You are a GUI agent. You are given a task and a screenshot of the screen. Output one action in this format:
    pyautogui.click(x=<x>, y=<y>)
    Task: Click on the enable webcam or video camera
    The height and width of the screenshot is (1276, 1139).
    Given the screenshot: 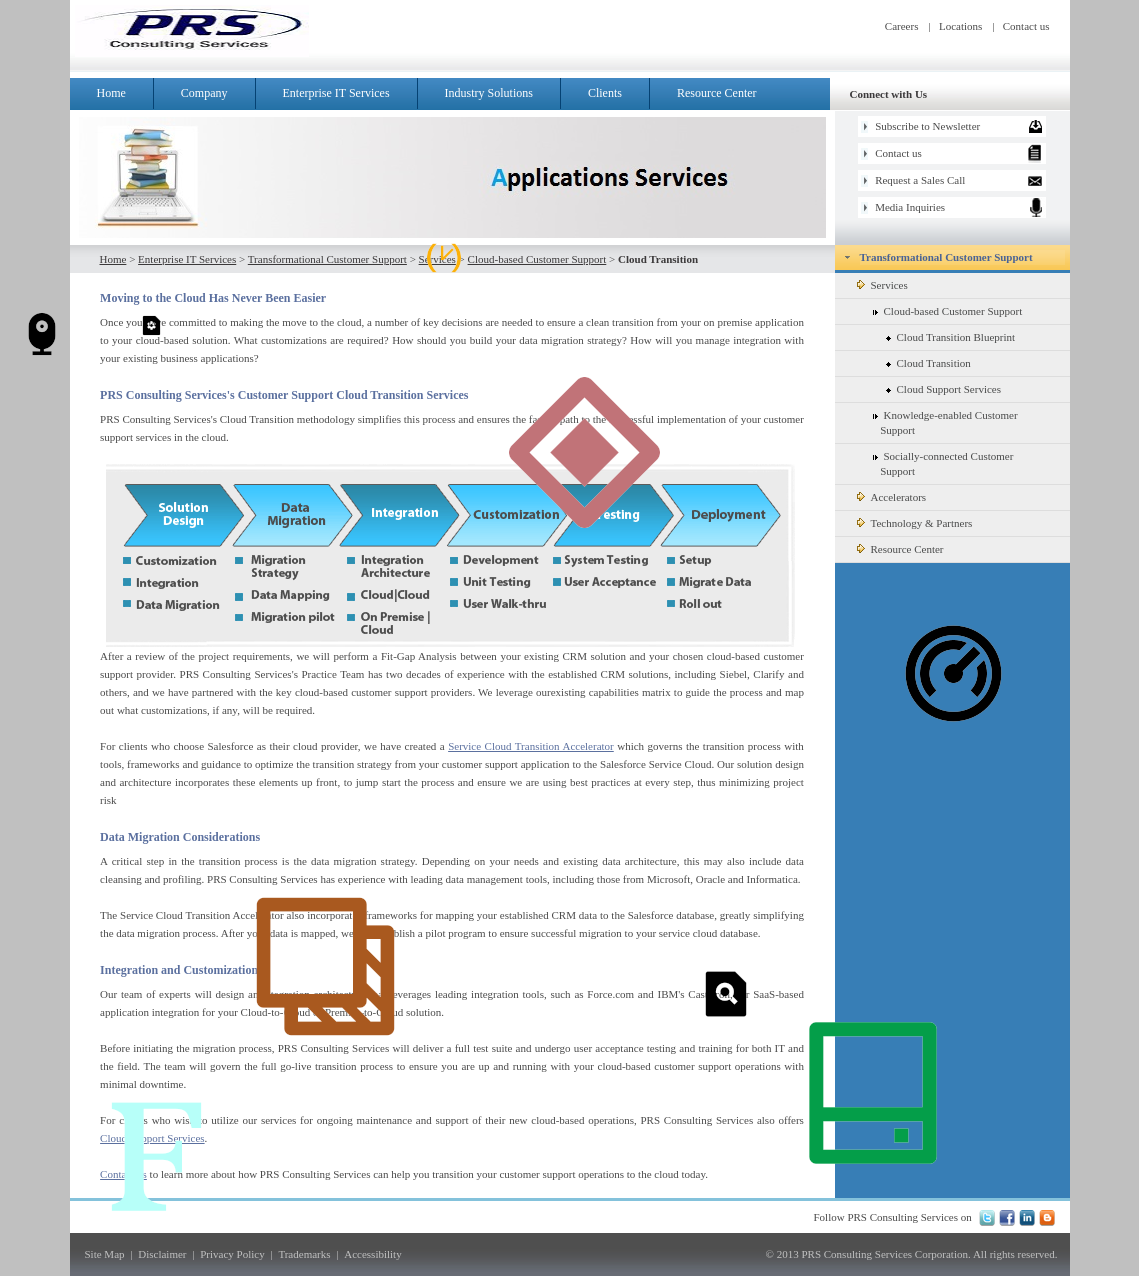 What is the action you would take?
    pyautogui.click(x=42, y=334)
    